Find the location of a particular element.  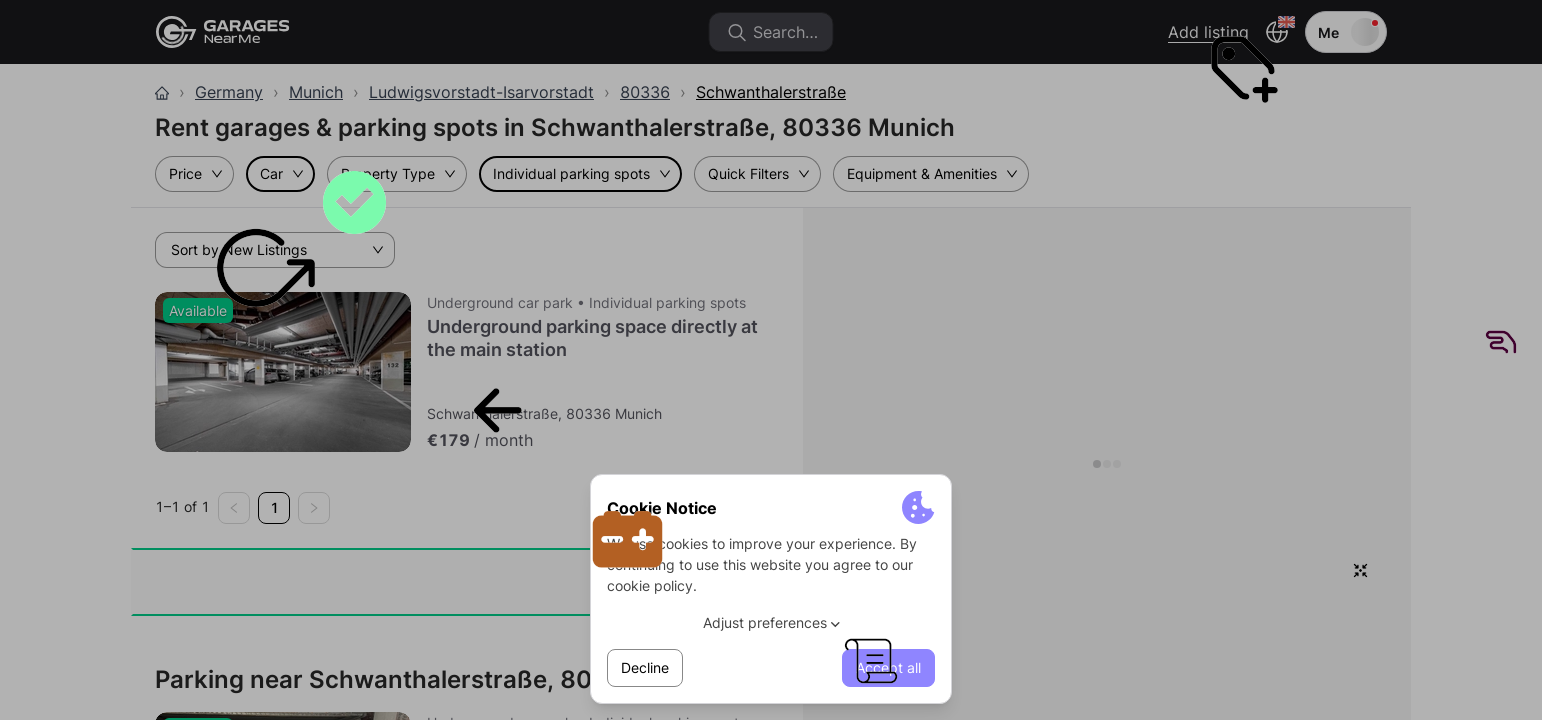

go back to the previous page is located at coordinates (499, 411).